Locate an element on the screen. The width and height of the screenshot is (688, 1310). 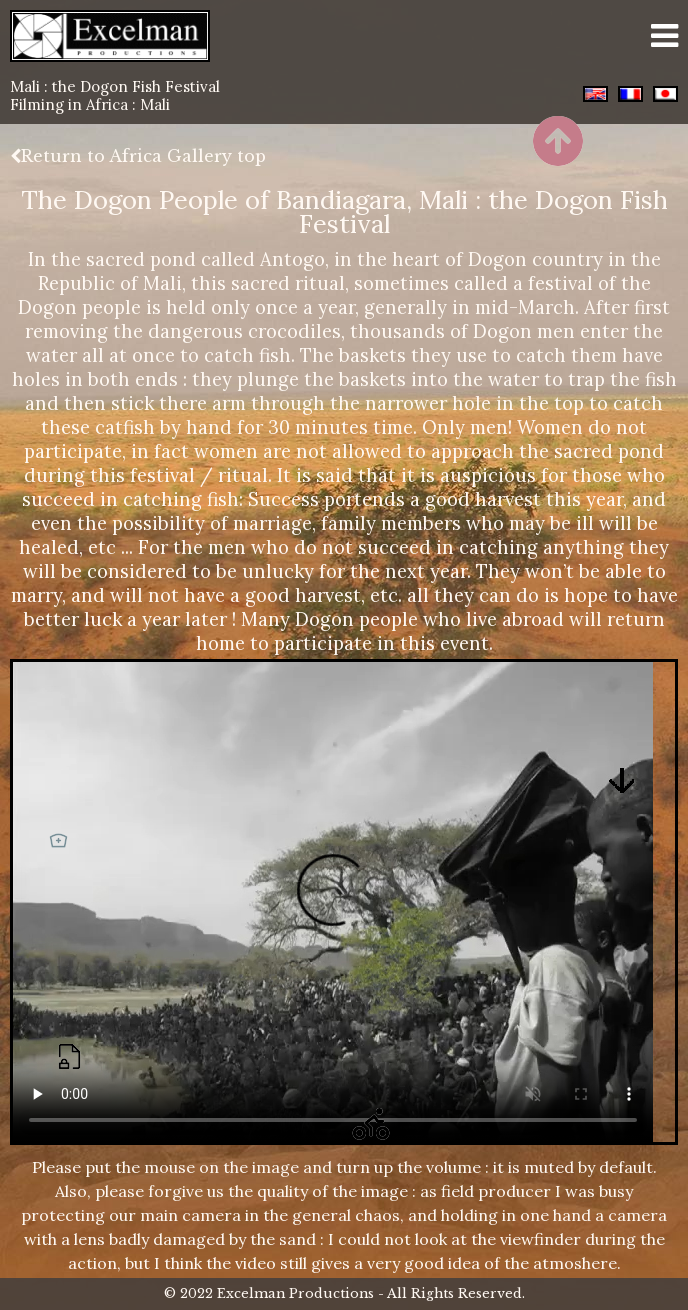
scroll down or view more content is located at coordinates (622, 781).